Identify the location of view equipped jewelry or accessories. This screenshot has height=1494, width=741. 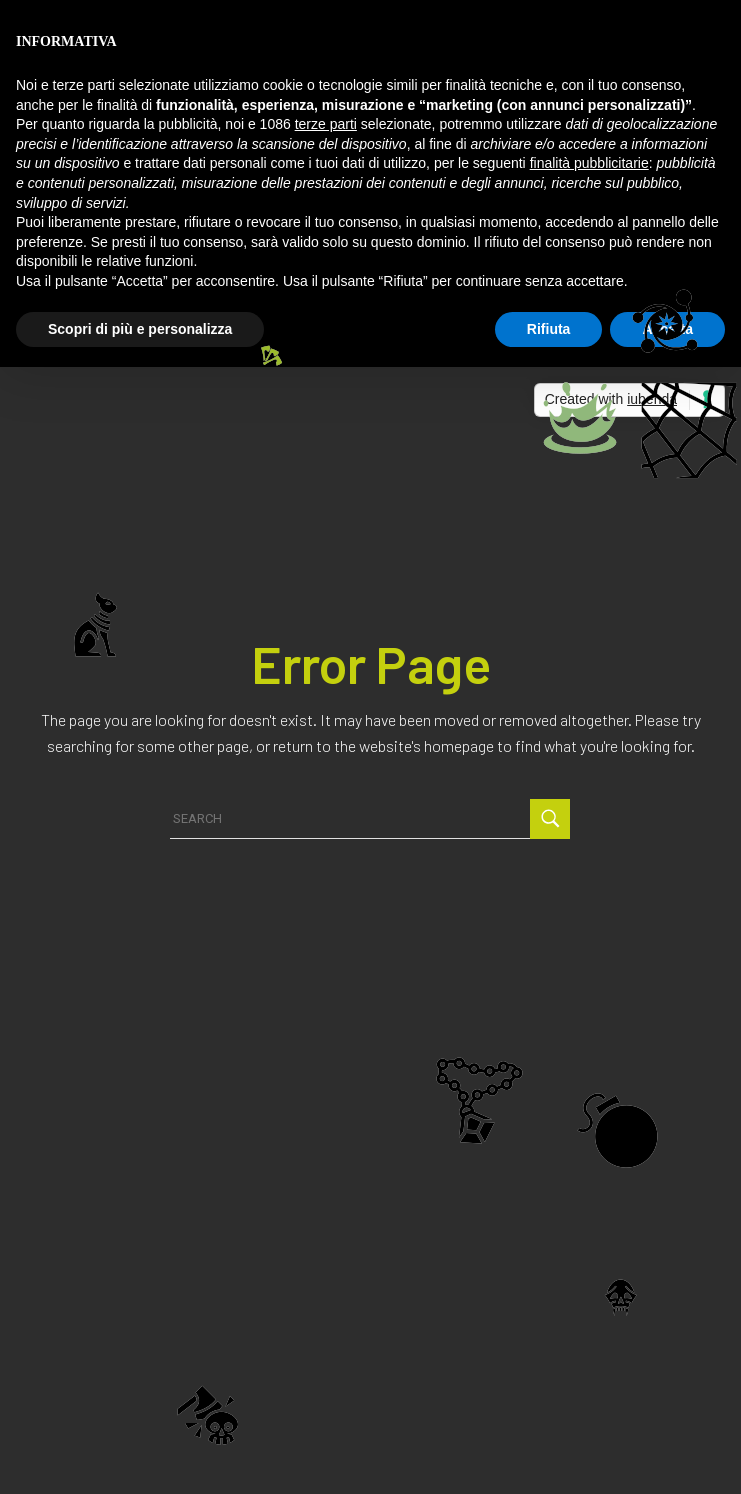
(479, 1100).